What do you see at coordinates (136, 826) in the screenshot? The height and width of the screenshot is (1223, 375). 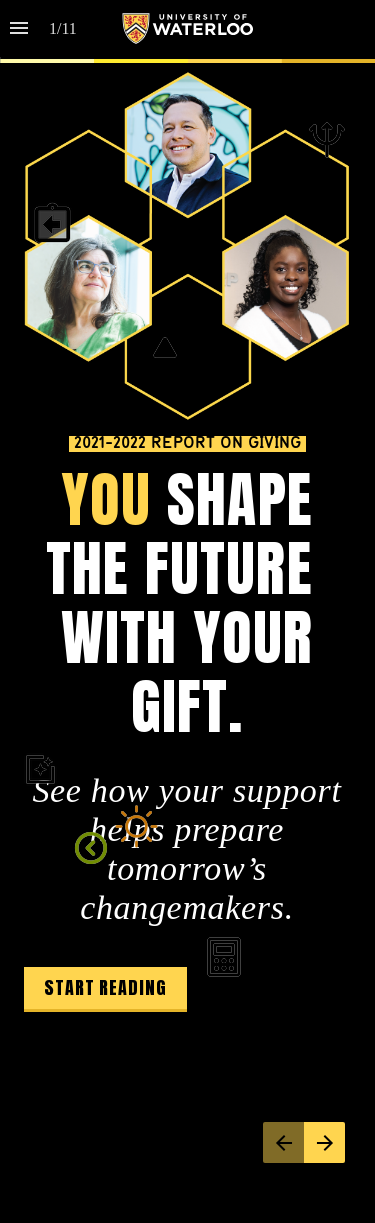 I see `switch to light mode` at bounding box center [136, 826].